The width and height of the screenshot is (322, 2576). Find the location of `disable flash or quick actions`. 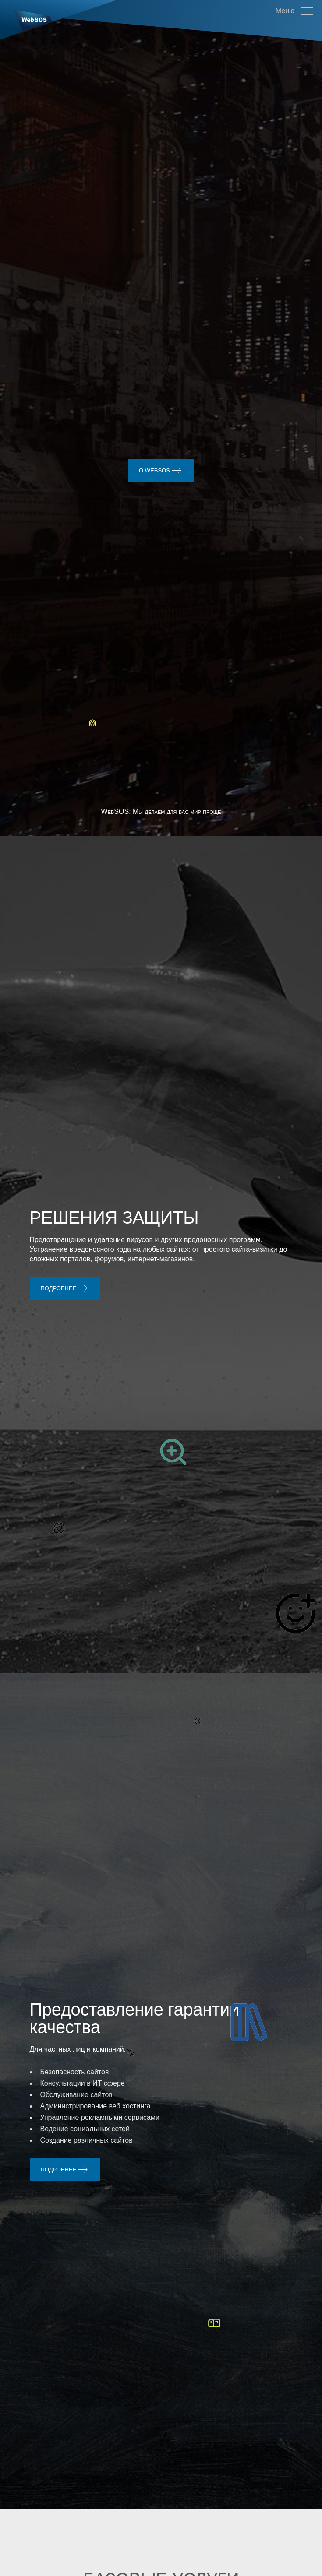

disable flash or quick actions is located at coordinates (131, 2052).